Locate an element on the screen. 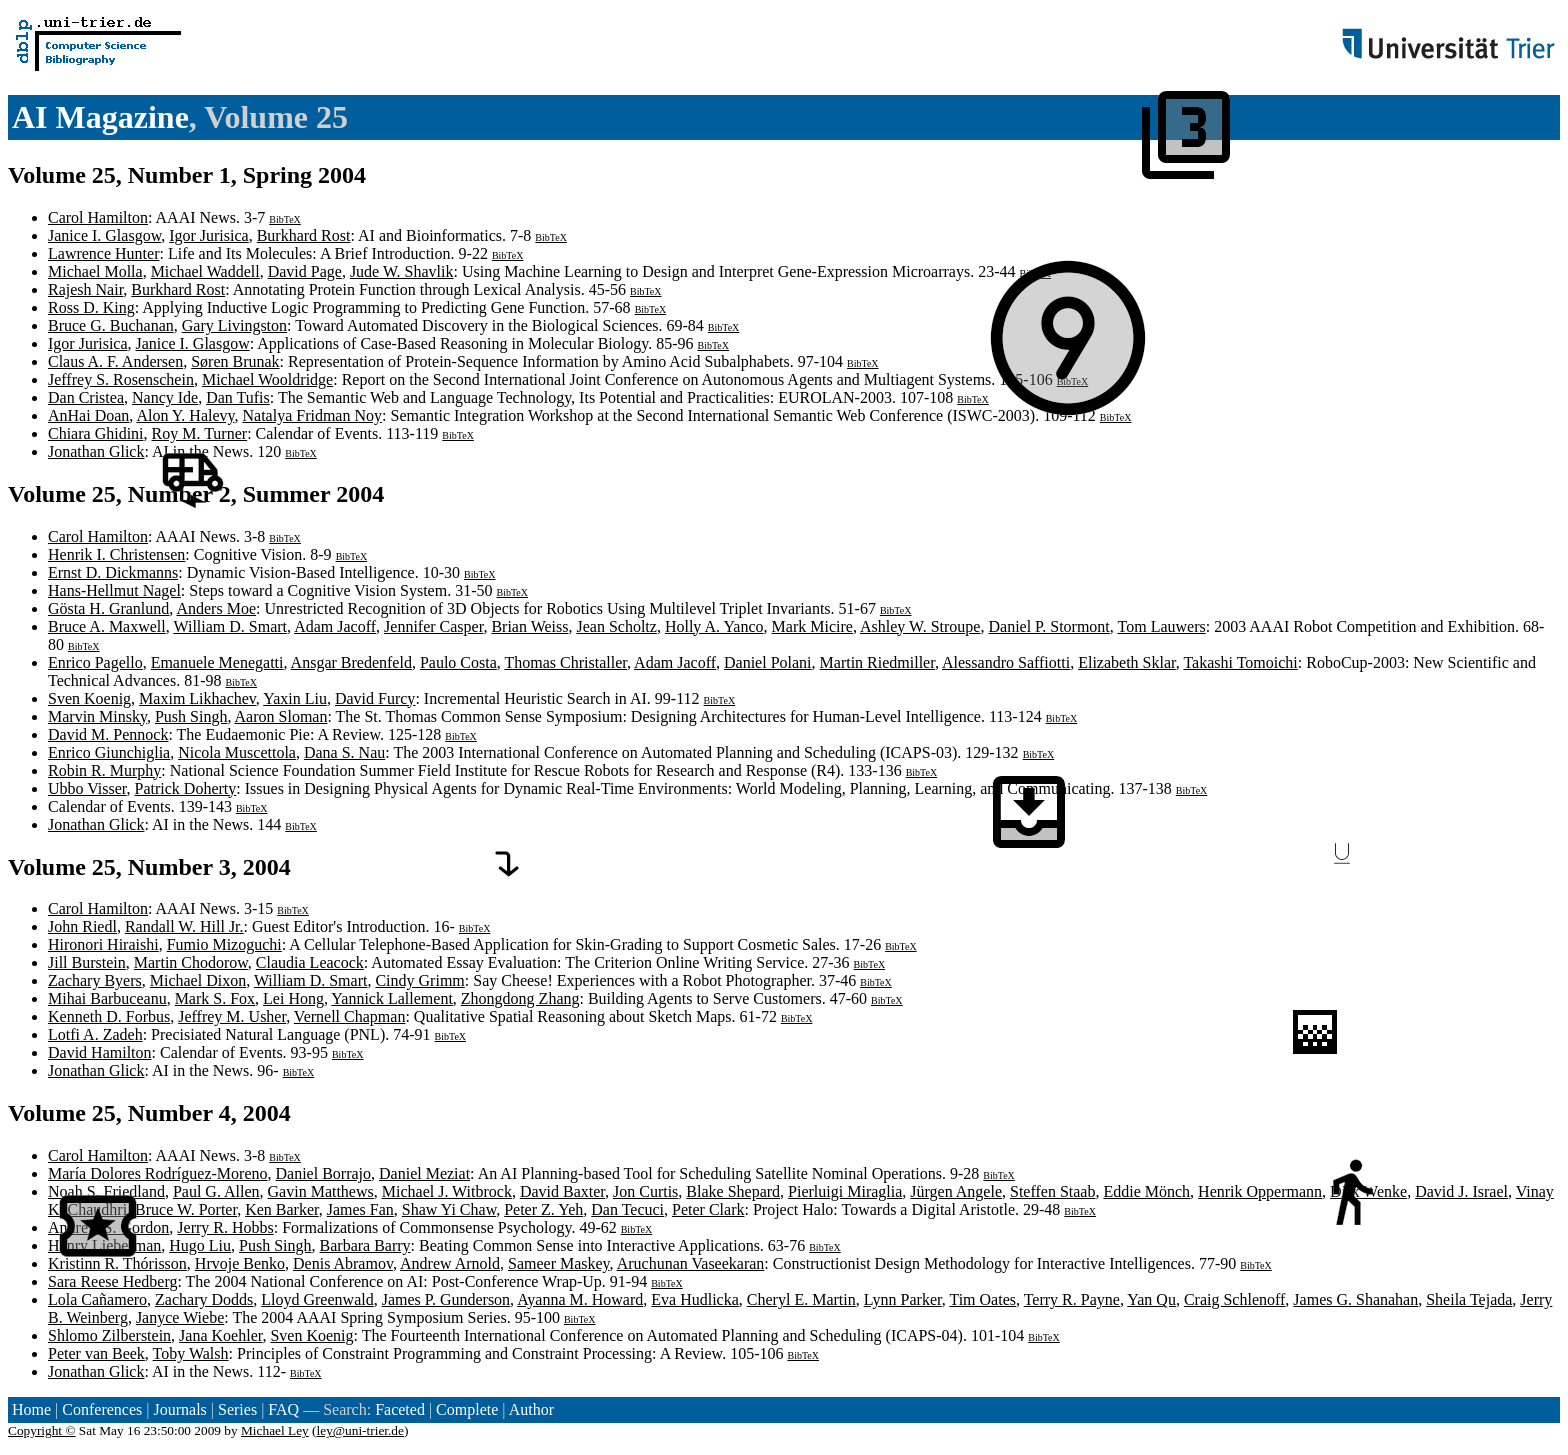 The image size is (1568, 1455). view local events or activities is located at coordinates (98, 1226).